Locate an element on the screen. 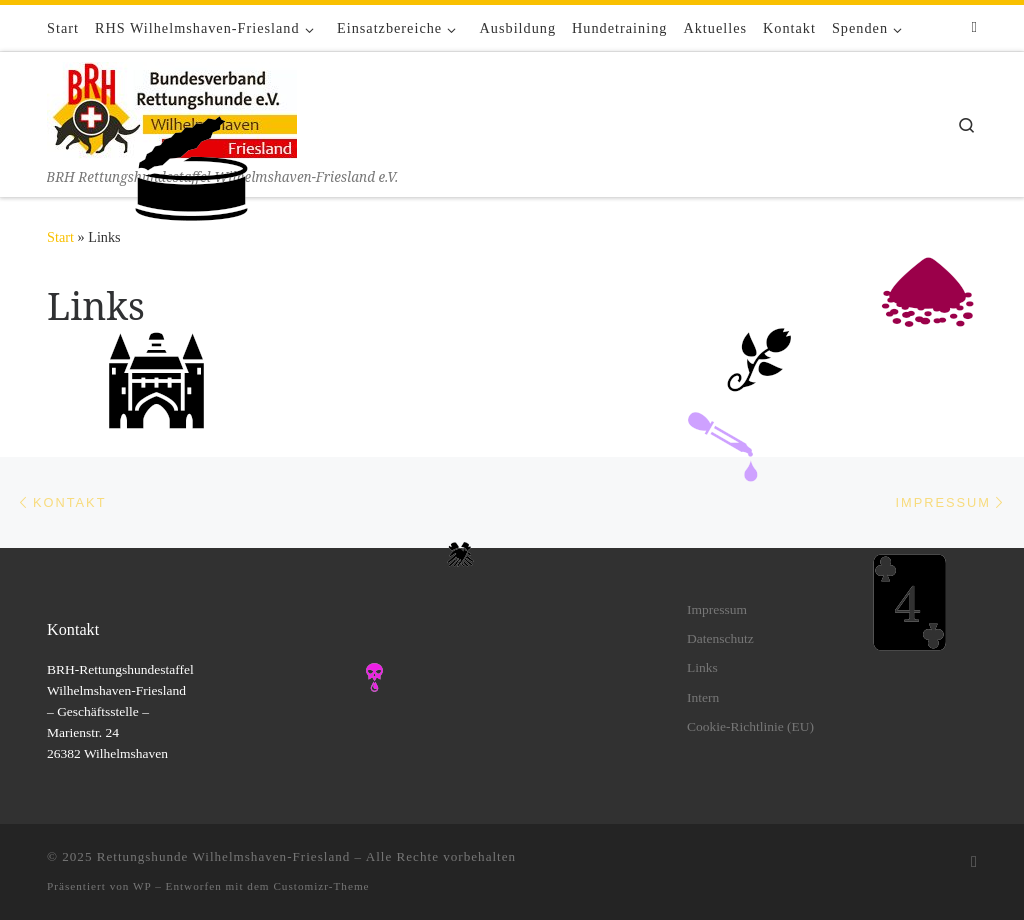 Image resolution: width=1024 pixels, height=920 pixels. indicates a poisonous or toxic item is located at coordinates (374, 677).